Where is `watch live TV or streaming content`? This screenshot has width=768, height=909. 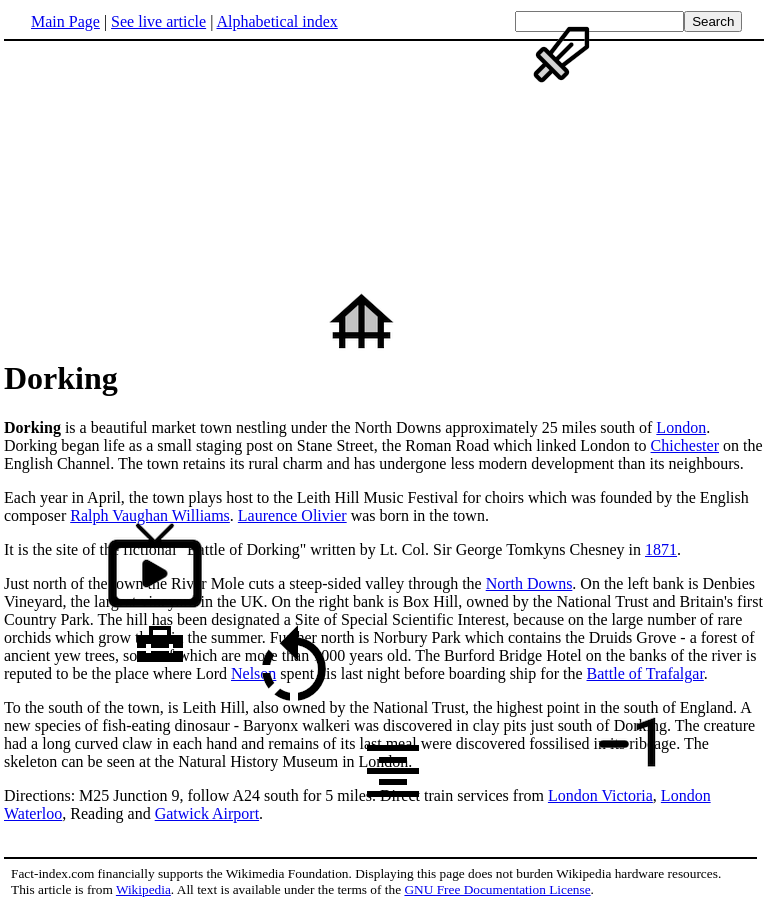 watch live TV or streaming content is located at coordinates (155, 565).